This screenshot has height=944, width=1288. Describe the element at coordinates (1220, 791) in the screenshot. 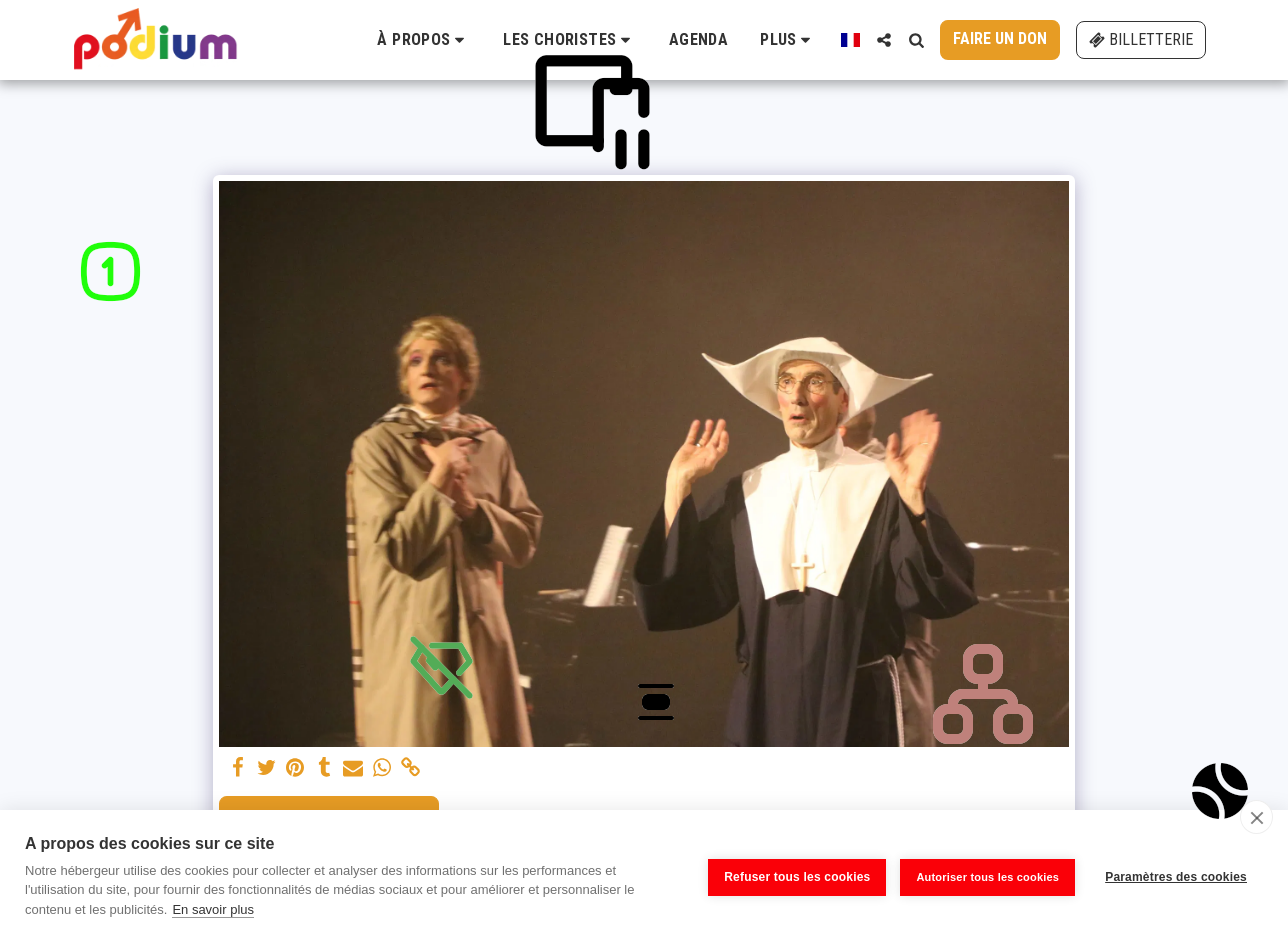

I see `access tennis or sports-related features` at that location.